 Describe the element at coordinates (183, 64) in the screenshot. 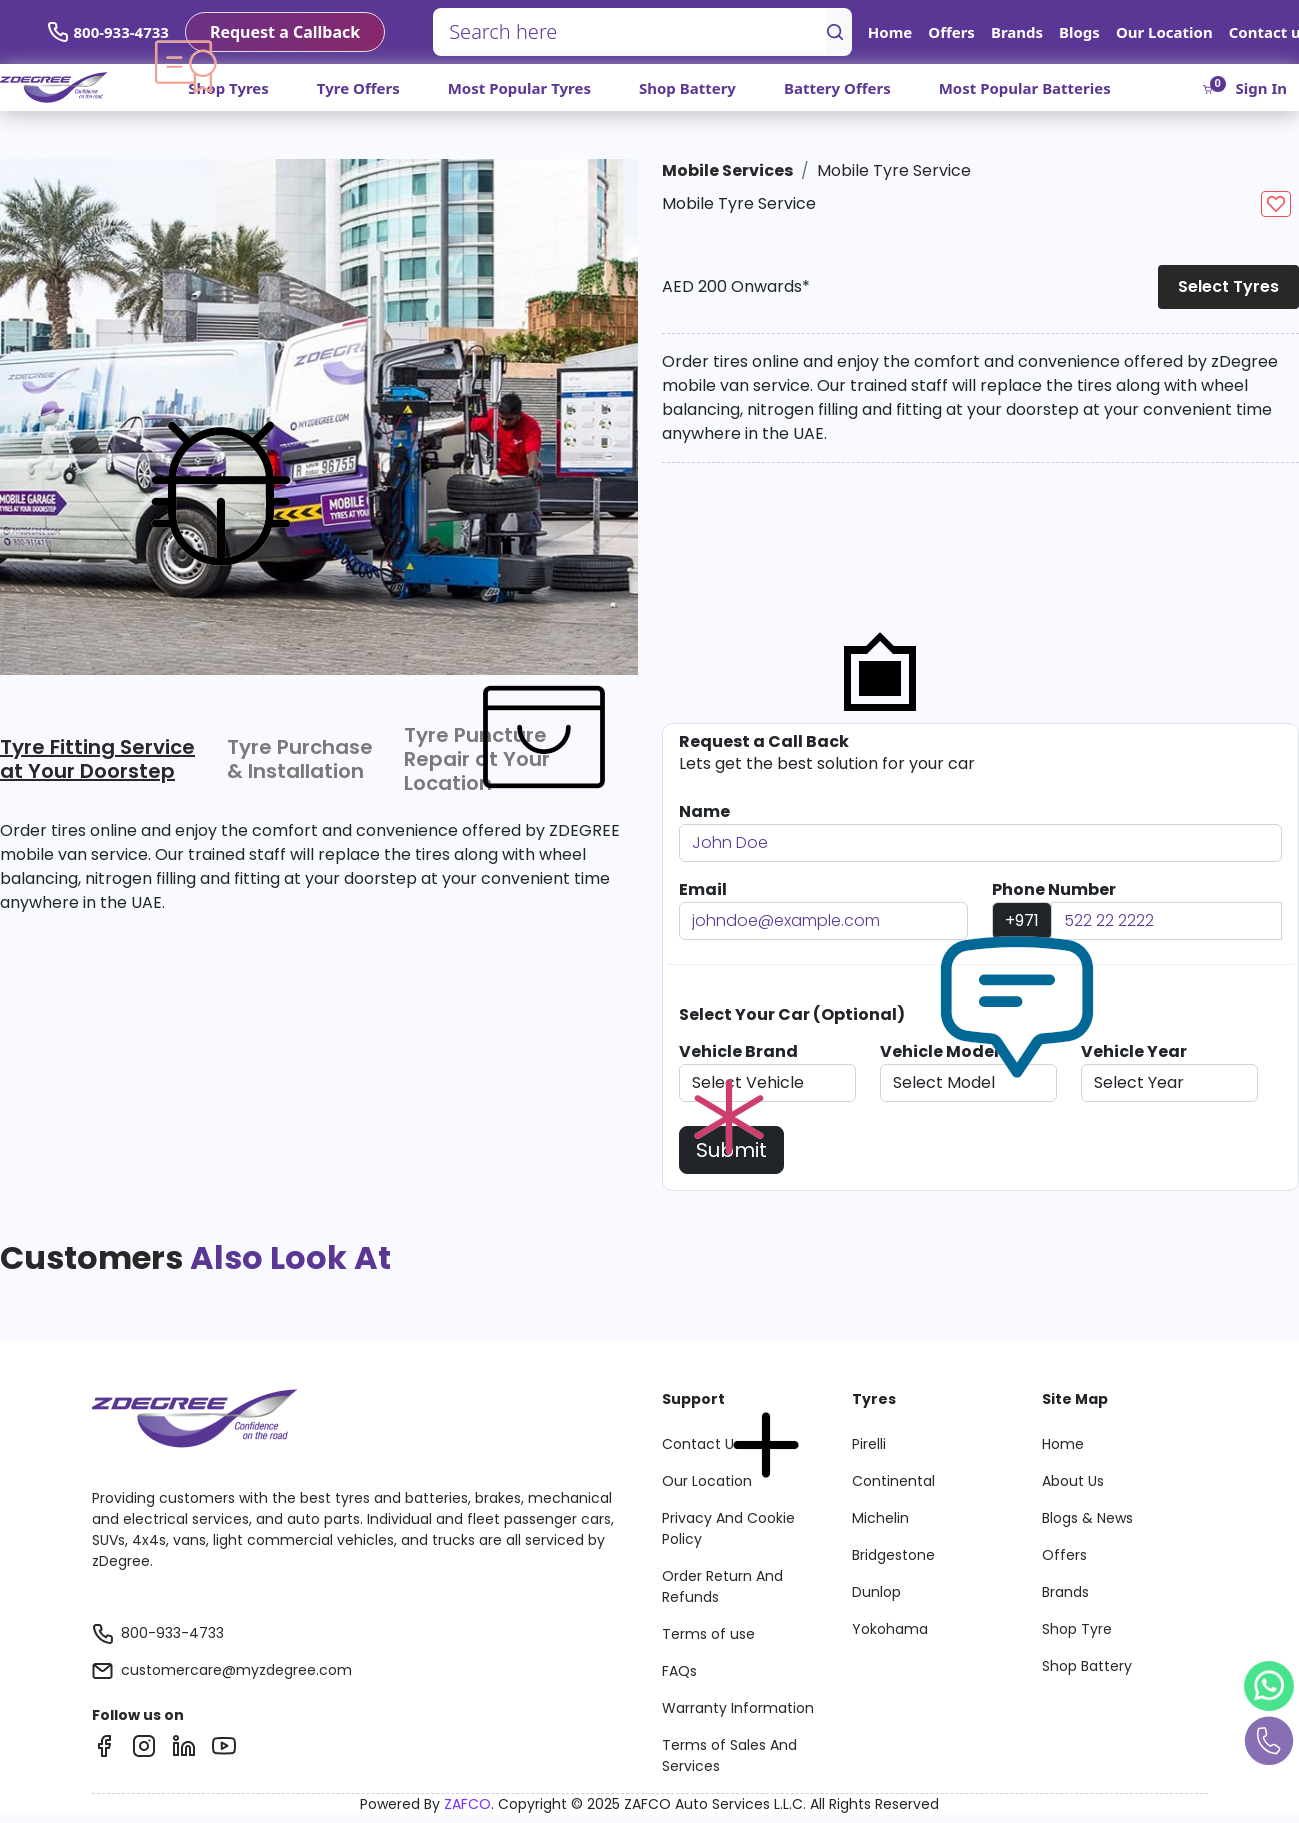

I see `view certificate or credential details` at that location.